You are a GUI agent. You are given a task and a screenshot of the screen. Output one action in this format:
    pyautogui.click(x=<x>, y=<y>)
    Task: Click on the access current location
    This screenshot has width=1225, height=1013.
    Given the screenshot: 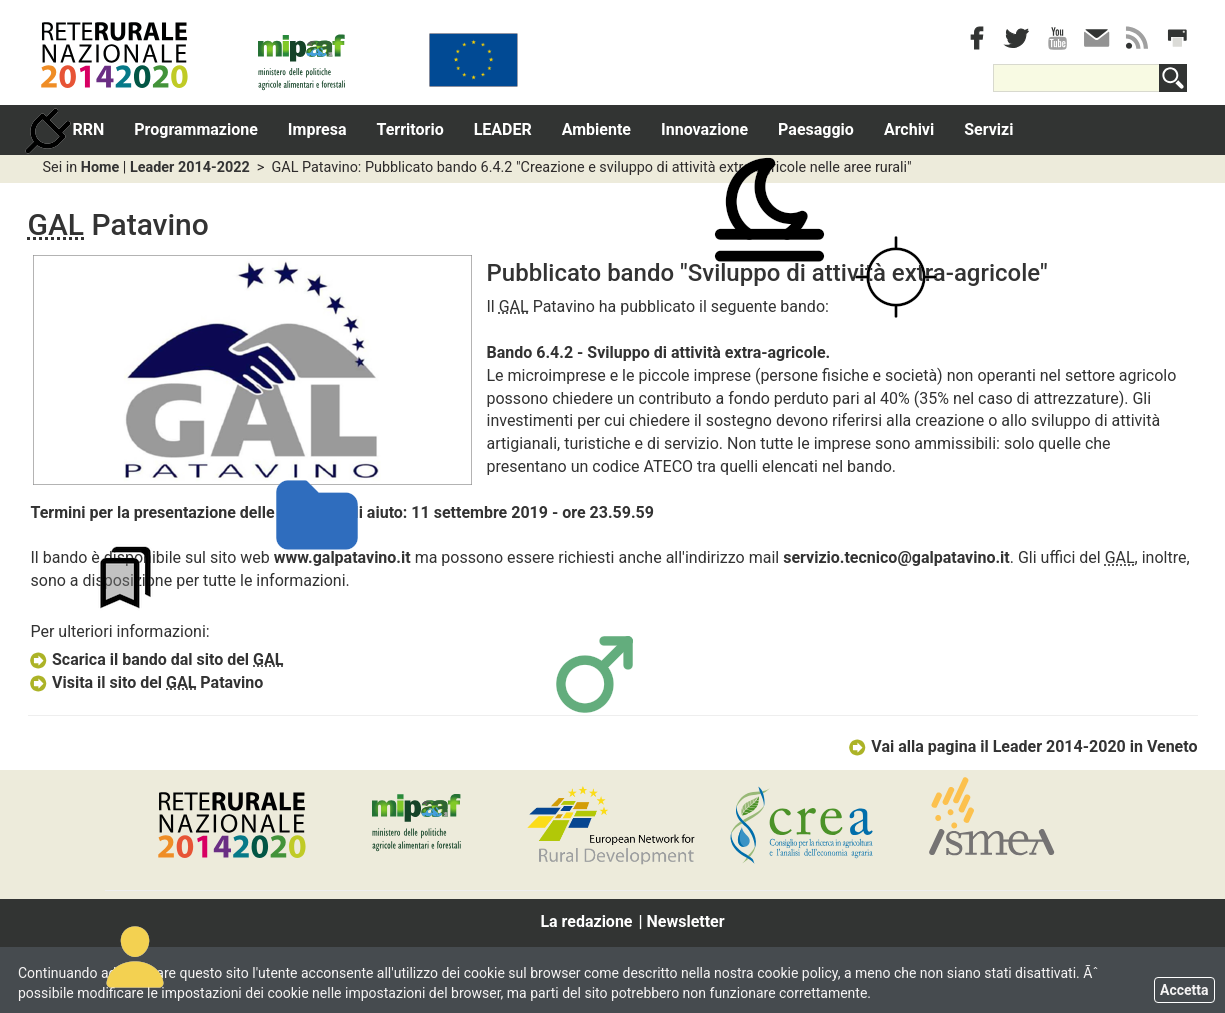 What is the action you would take?
    pyautogui.click(x=896, y=277)
    